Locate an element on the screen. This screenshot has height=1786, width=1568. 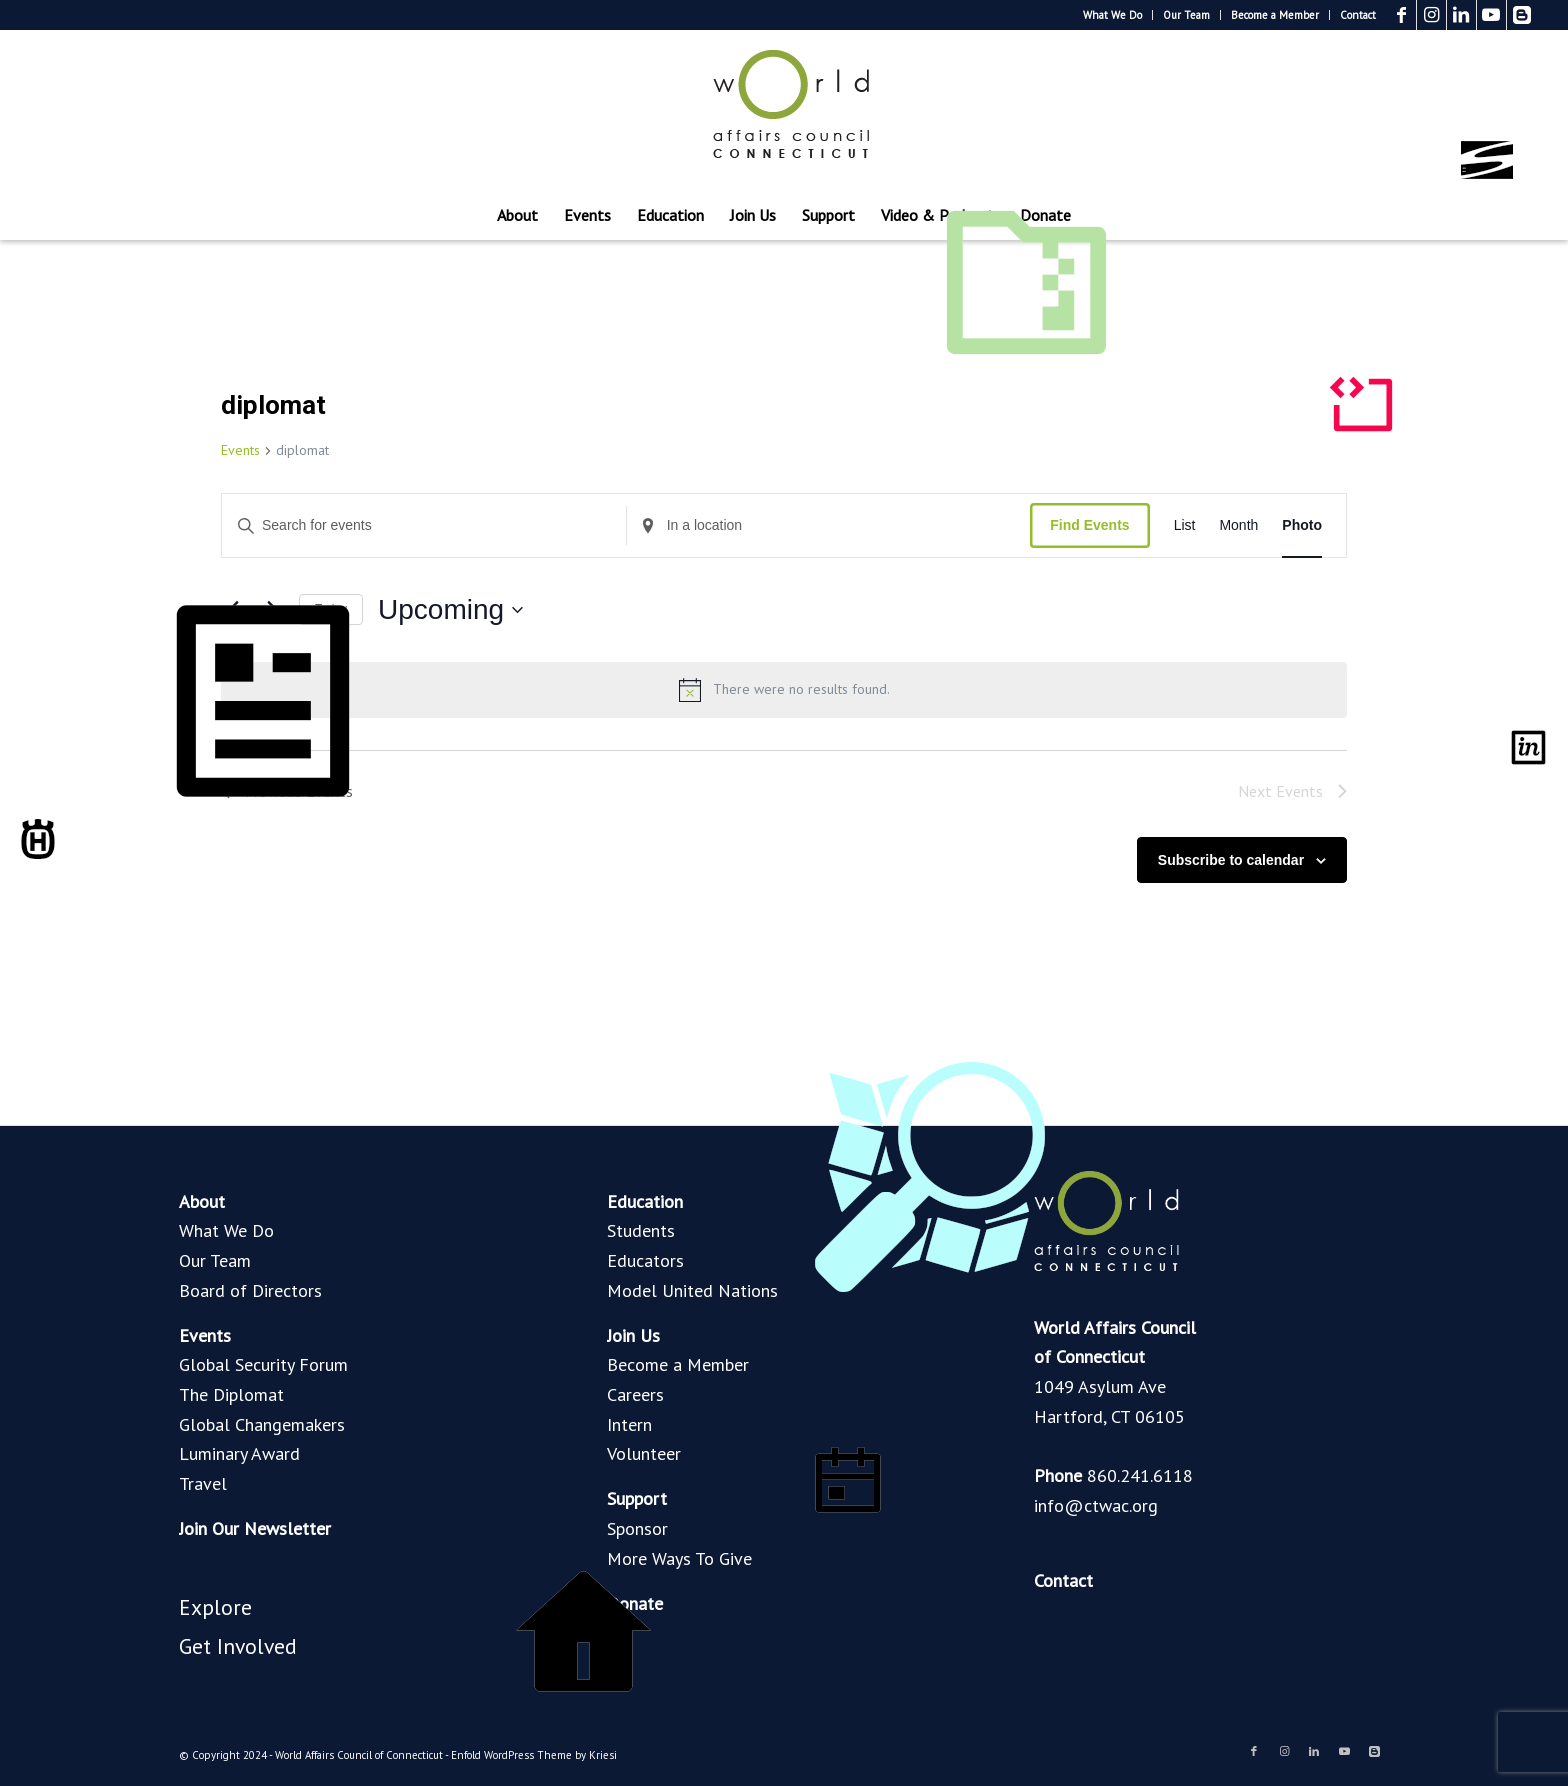
insert a code block into the editor is located at coordinates (1363, 405).